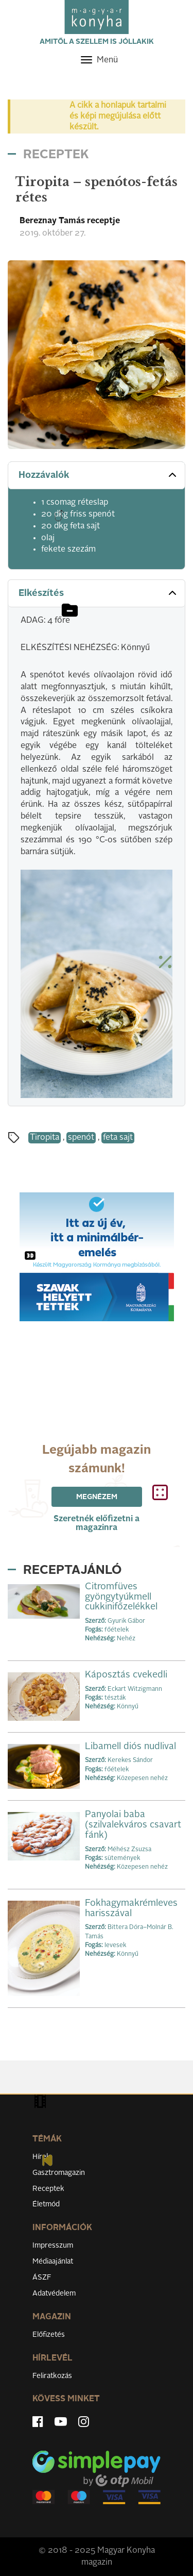 This screenshot has height=2576, width=193. Describe the element at coordinates (165, 962) in the screenshot. I see `view or apply a discount` at that location.